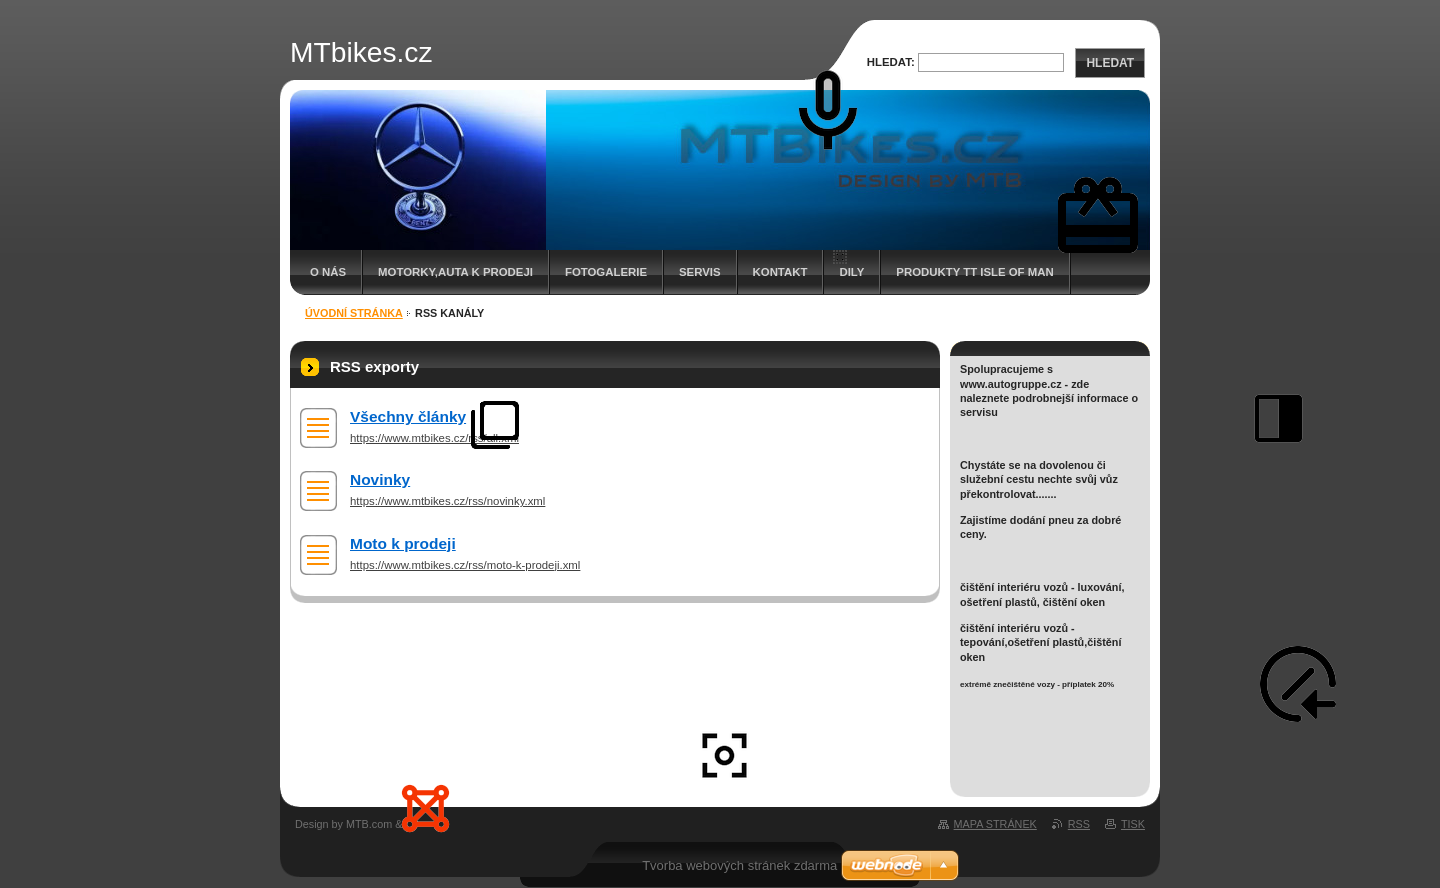 The height and width of the screenshot is (888, 1440). I want to click on indicates a linked issue was closed as not planned, so click(1298, 684).